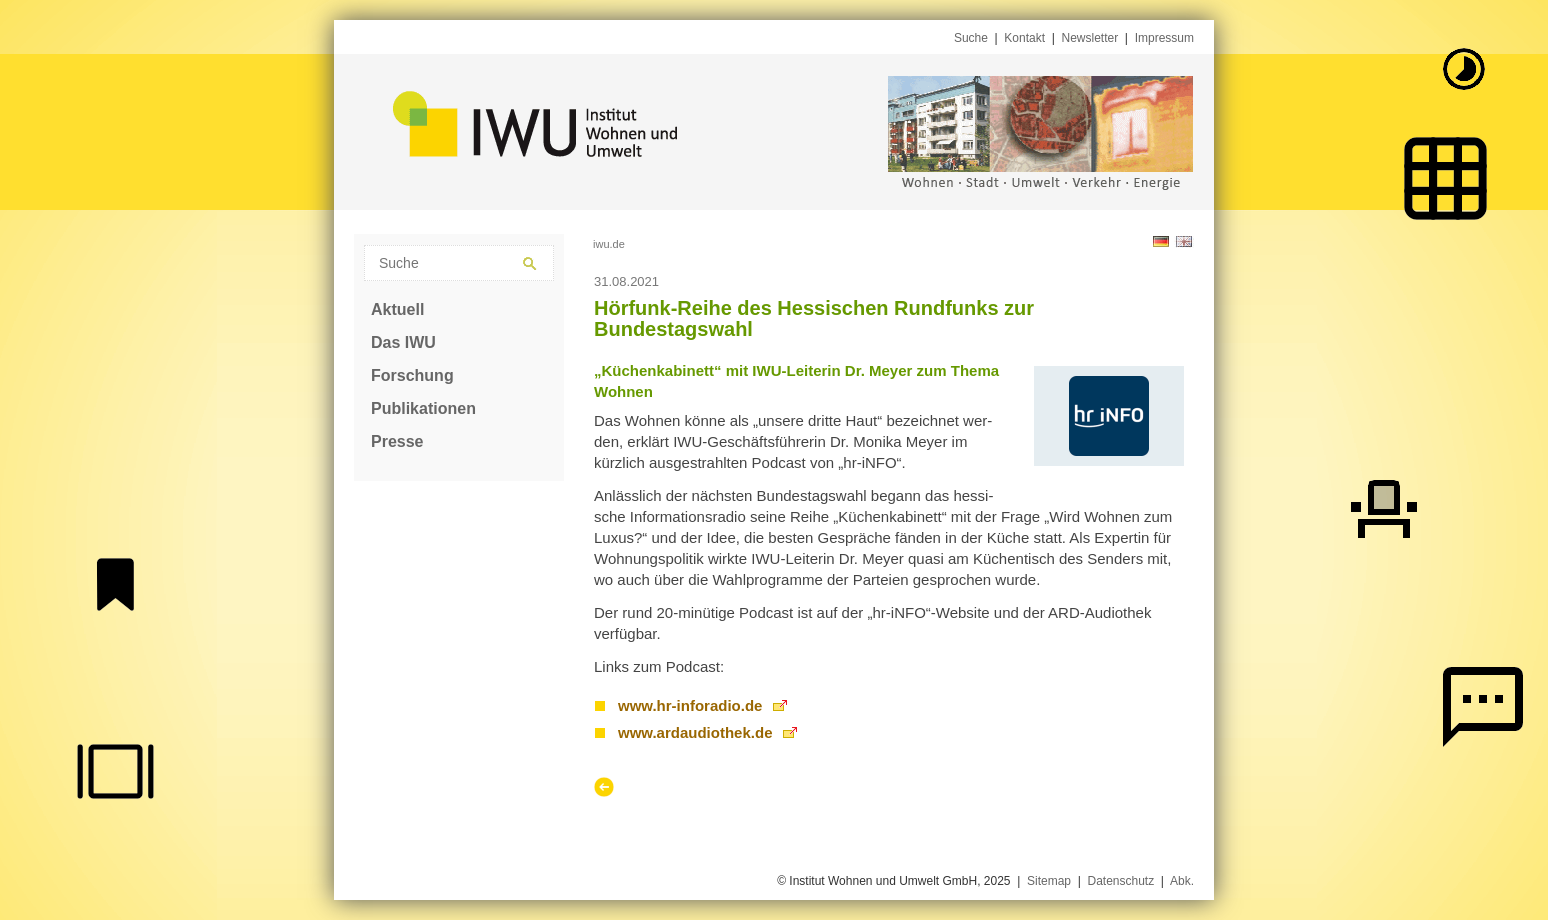 The image size is (1548, 920). I want to click on view or select your seat assignment, so click(1384, 509).